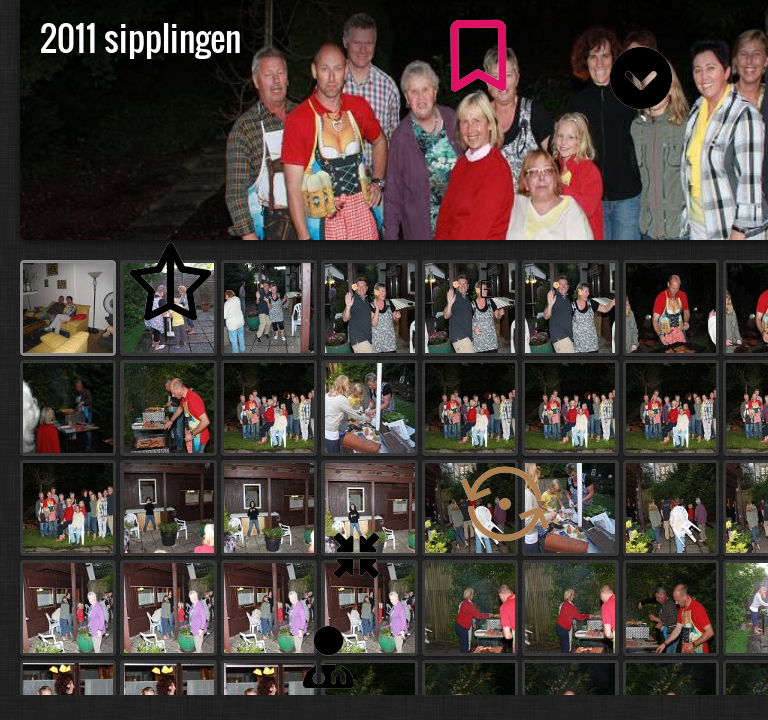 The width and height of the screenshot is (768, 720). What do you see at coordinates (170, 285) in the screenshot?
I see `indicates a partial or half-star rating` at bounding box center [170, 285].